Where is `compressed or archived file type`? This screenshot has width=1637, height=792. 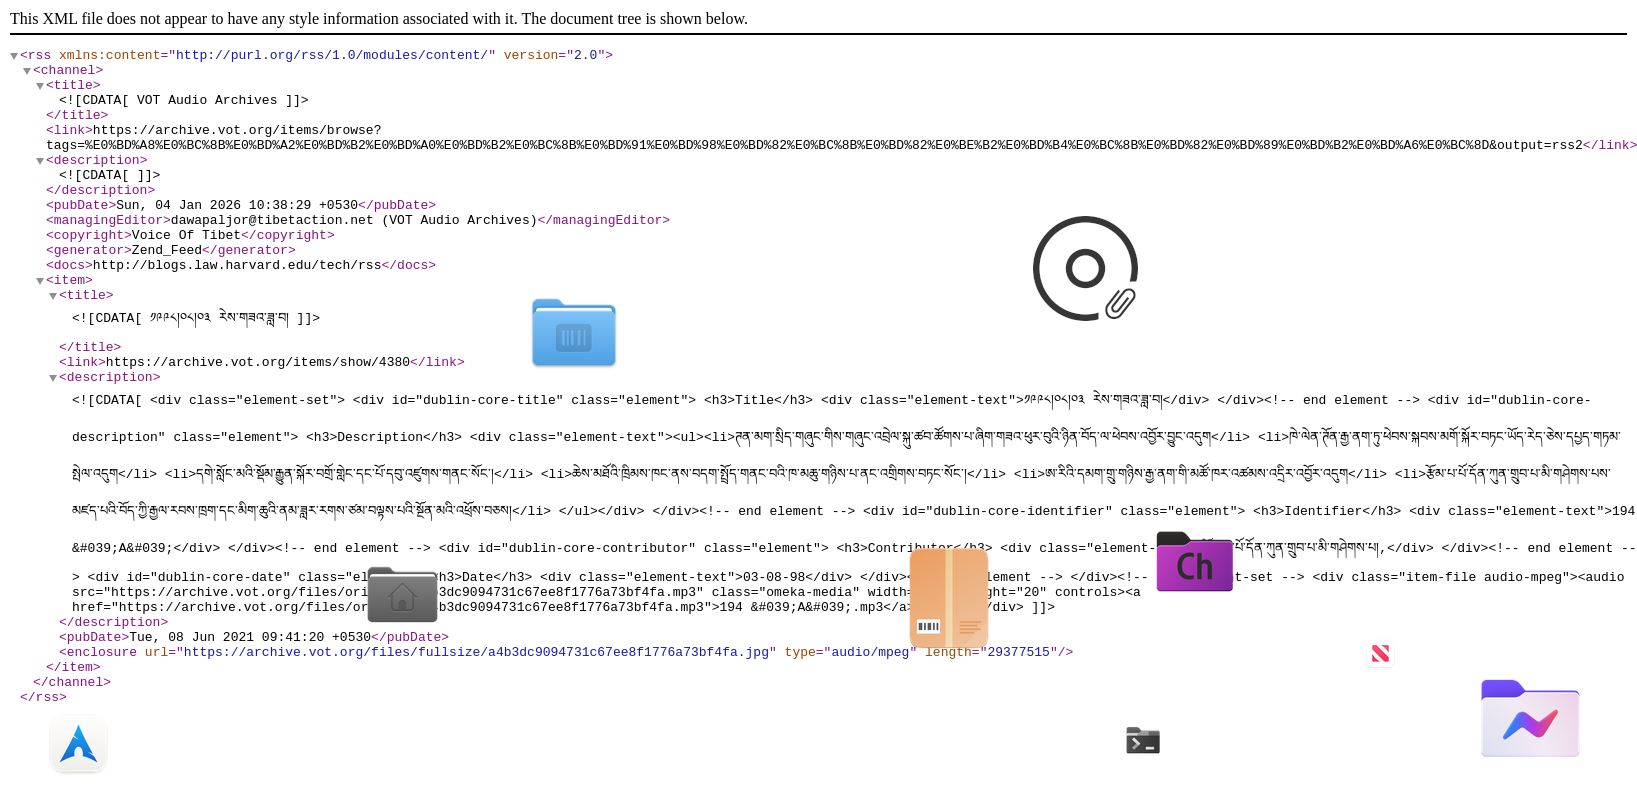
compressed or archived file type is located at coordinates (949, 598).